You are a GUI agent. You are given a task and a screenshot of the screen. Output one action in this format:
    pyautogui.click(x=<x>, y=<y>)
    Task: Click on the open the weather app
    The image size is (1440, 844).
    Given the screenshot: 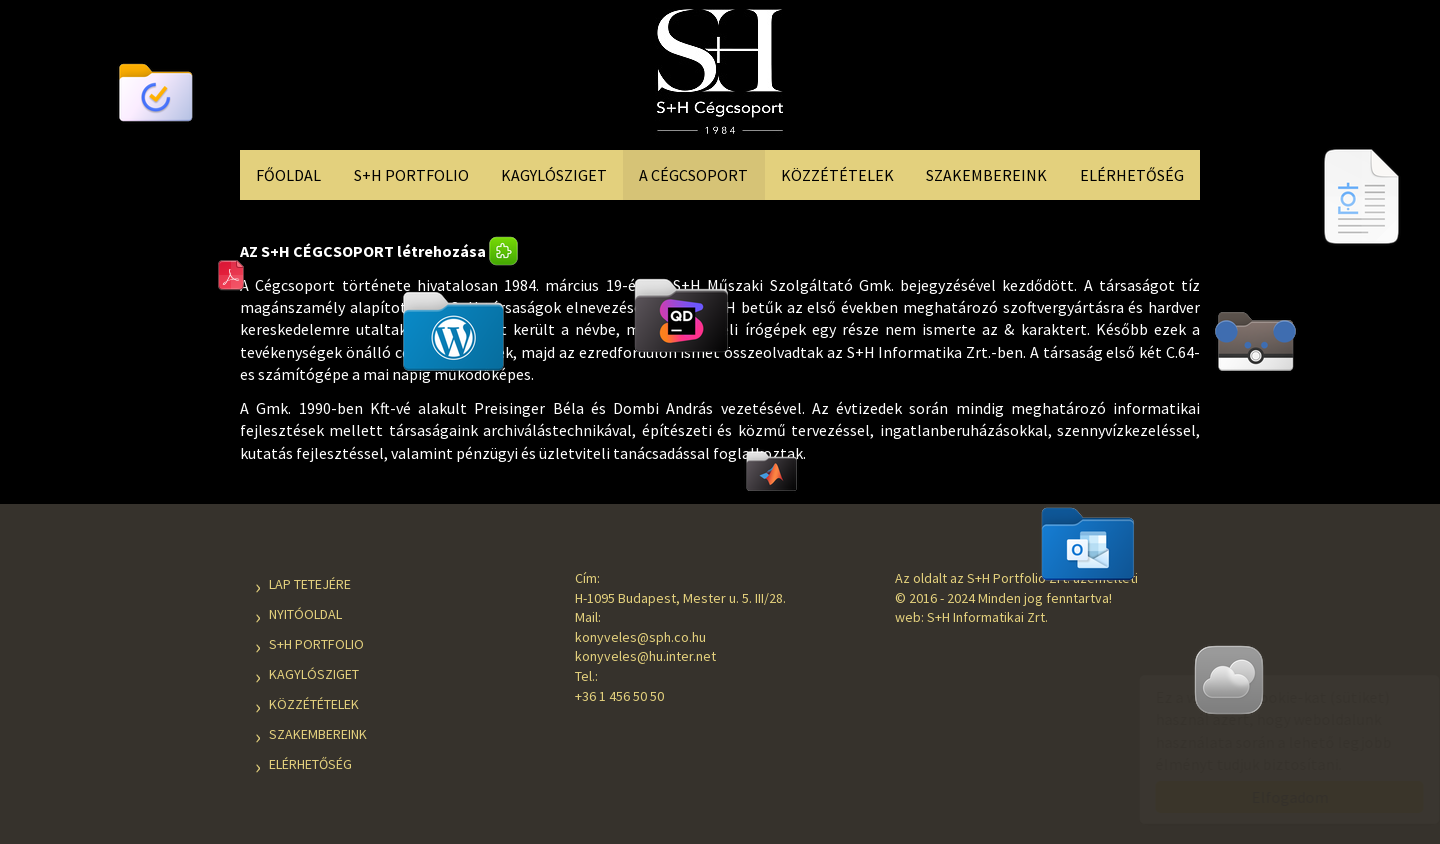 What is the action you would take?
    pyautogui.click(x=1229, y=680)
    